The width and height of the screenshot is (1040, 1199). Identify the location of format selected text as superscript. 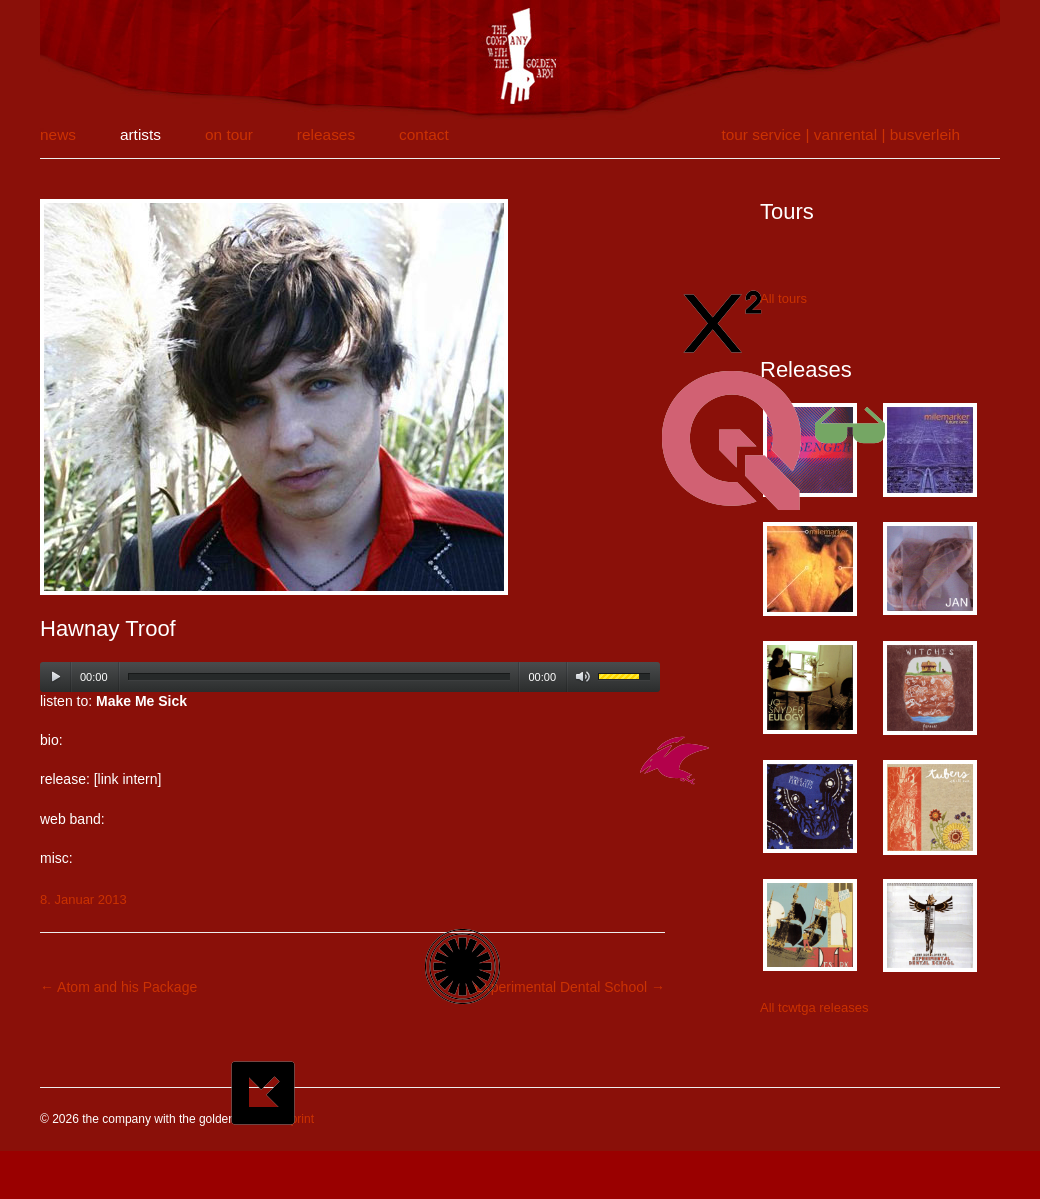
(718, 321).